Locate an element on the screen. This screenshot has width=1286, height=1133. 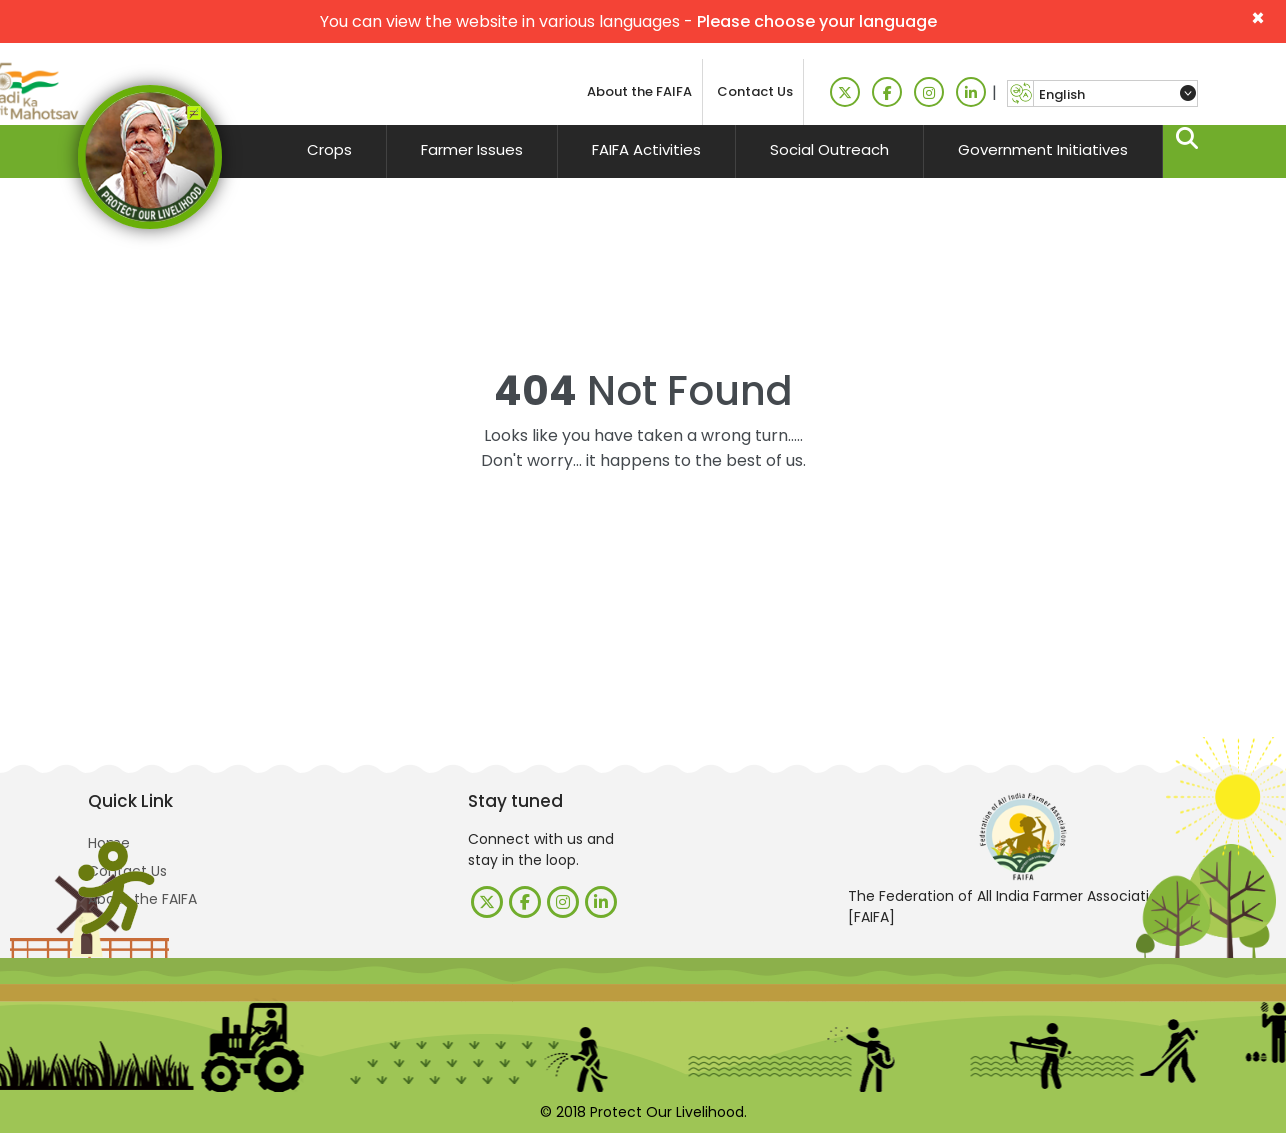
access throwing or toss-related sports activities is located at coordinates (113, 886).